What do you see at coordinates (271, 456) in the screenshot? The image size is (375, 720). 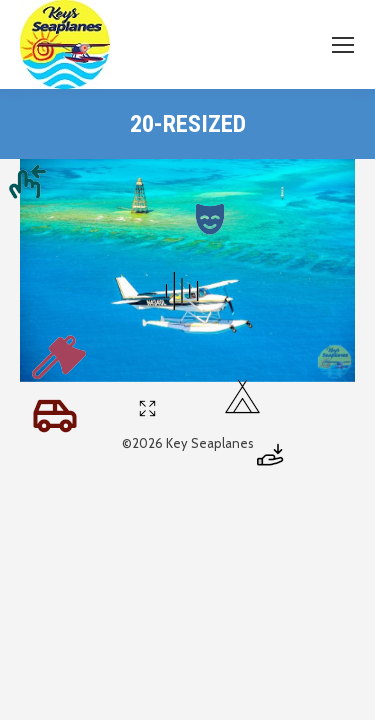 I see `receive or accept an incoming item` at bounding box center [271, 456].